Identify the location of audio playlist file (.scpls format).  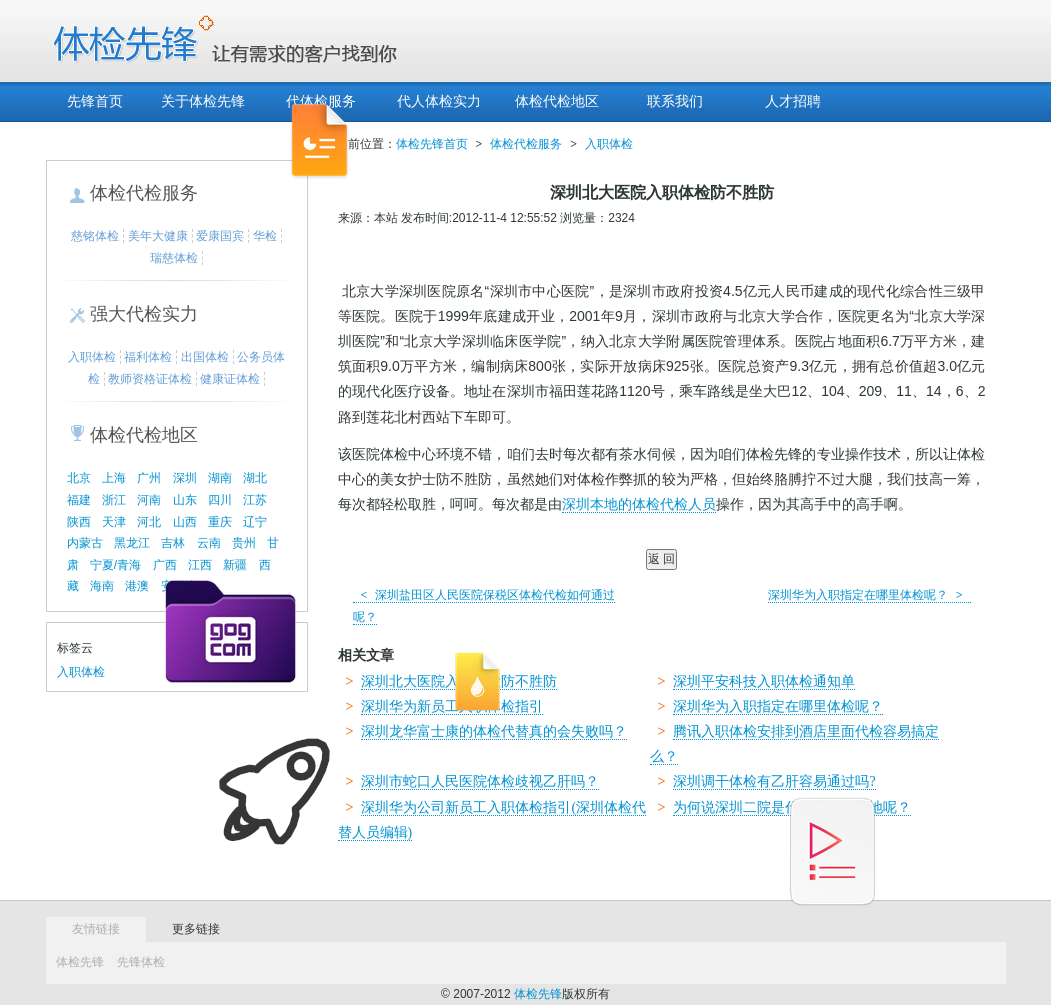
(832, 851).